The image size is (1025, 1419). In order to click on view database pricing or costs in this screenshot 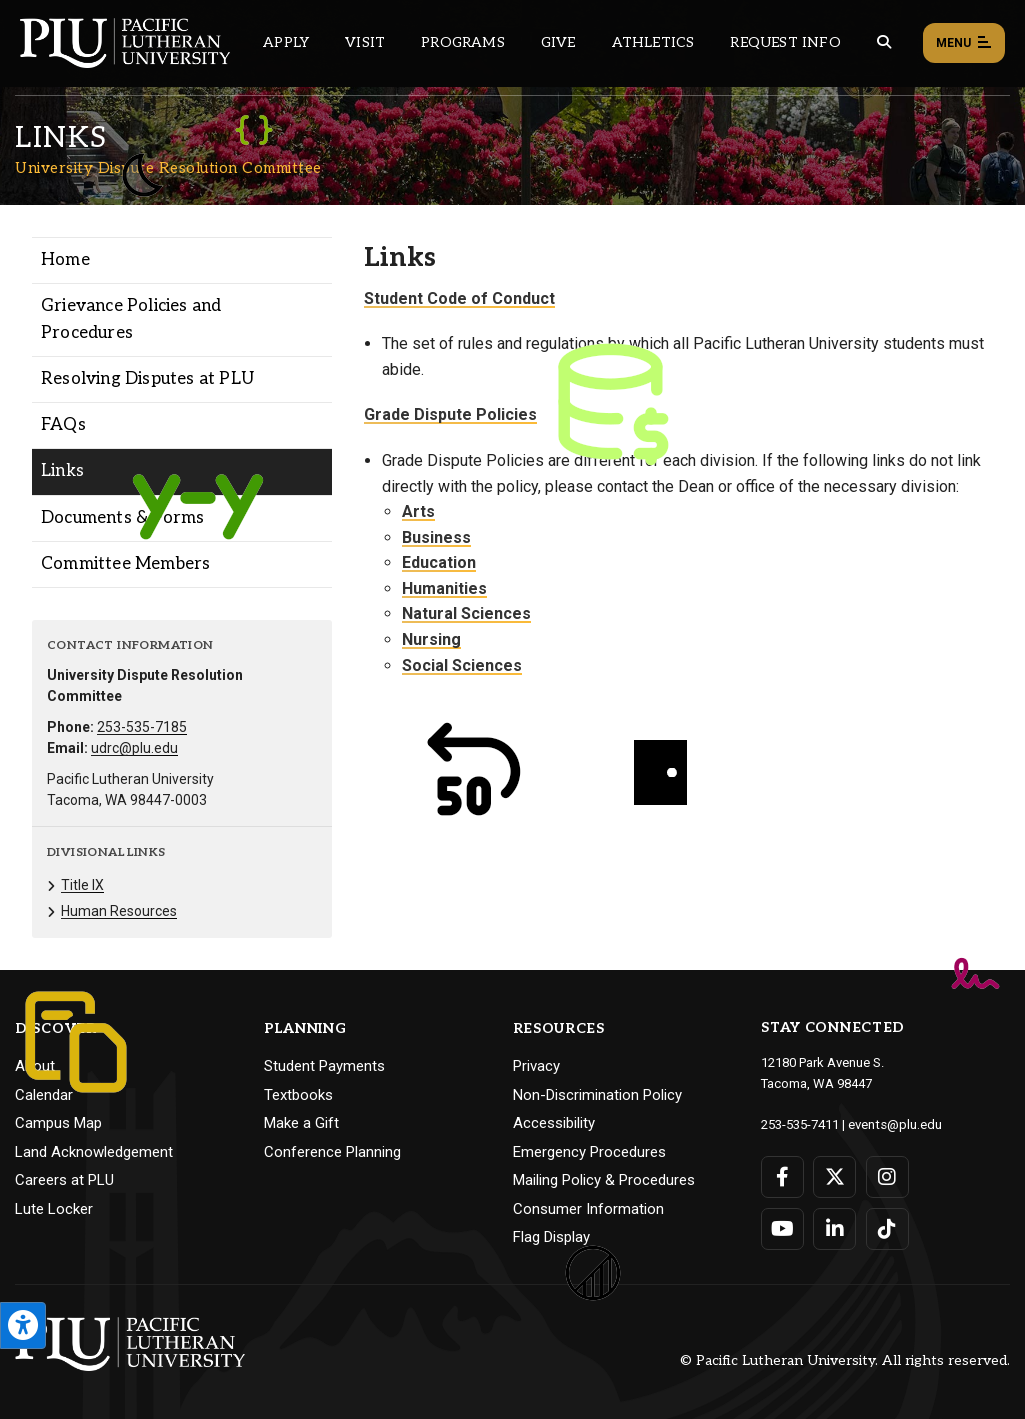, I will do `click(610, 401)`.